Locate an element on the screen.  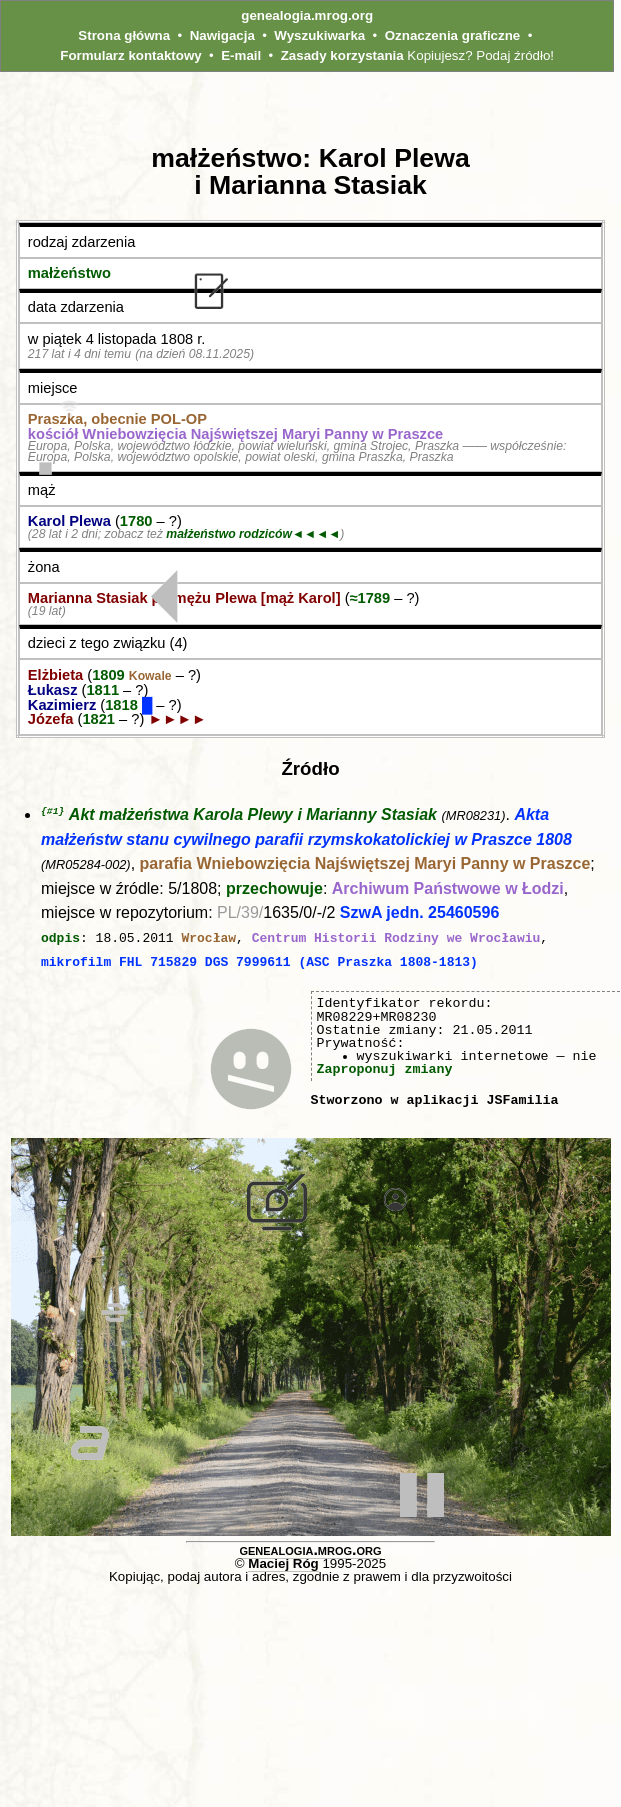
indicates uncertain or neutral status is located at coordinates (251, 1069).